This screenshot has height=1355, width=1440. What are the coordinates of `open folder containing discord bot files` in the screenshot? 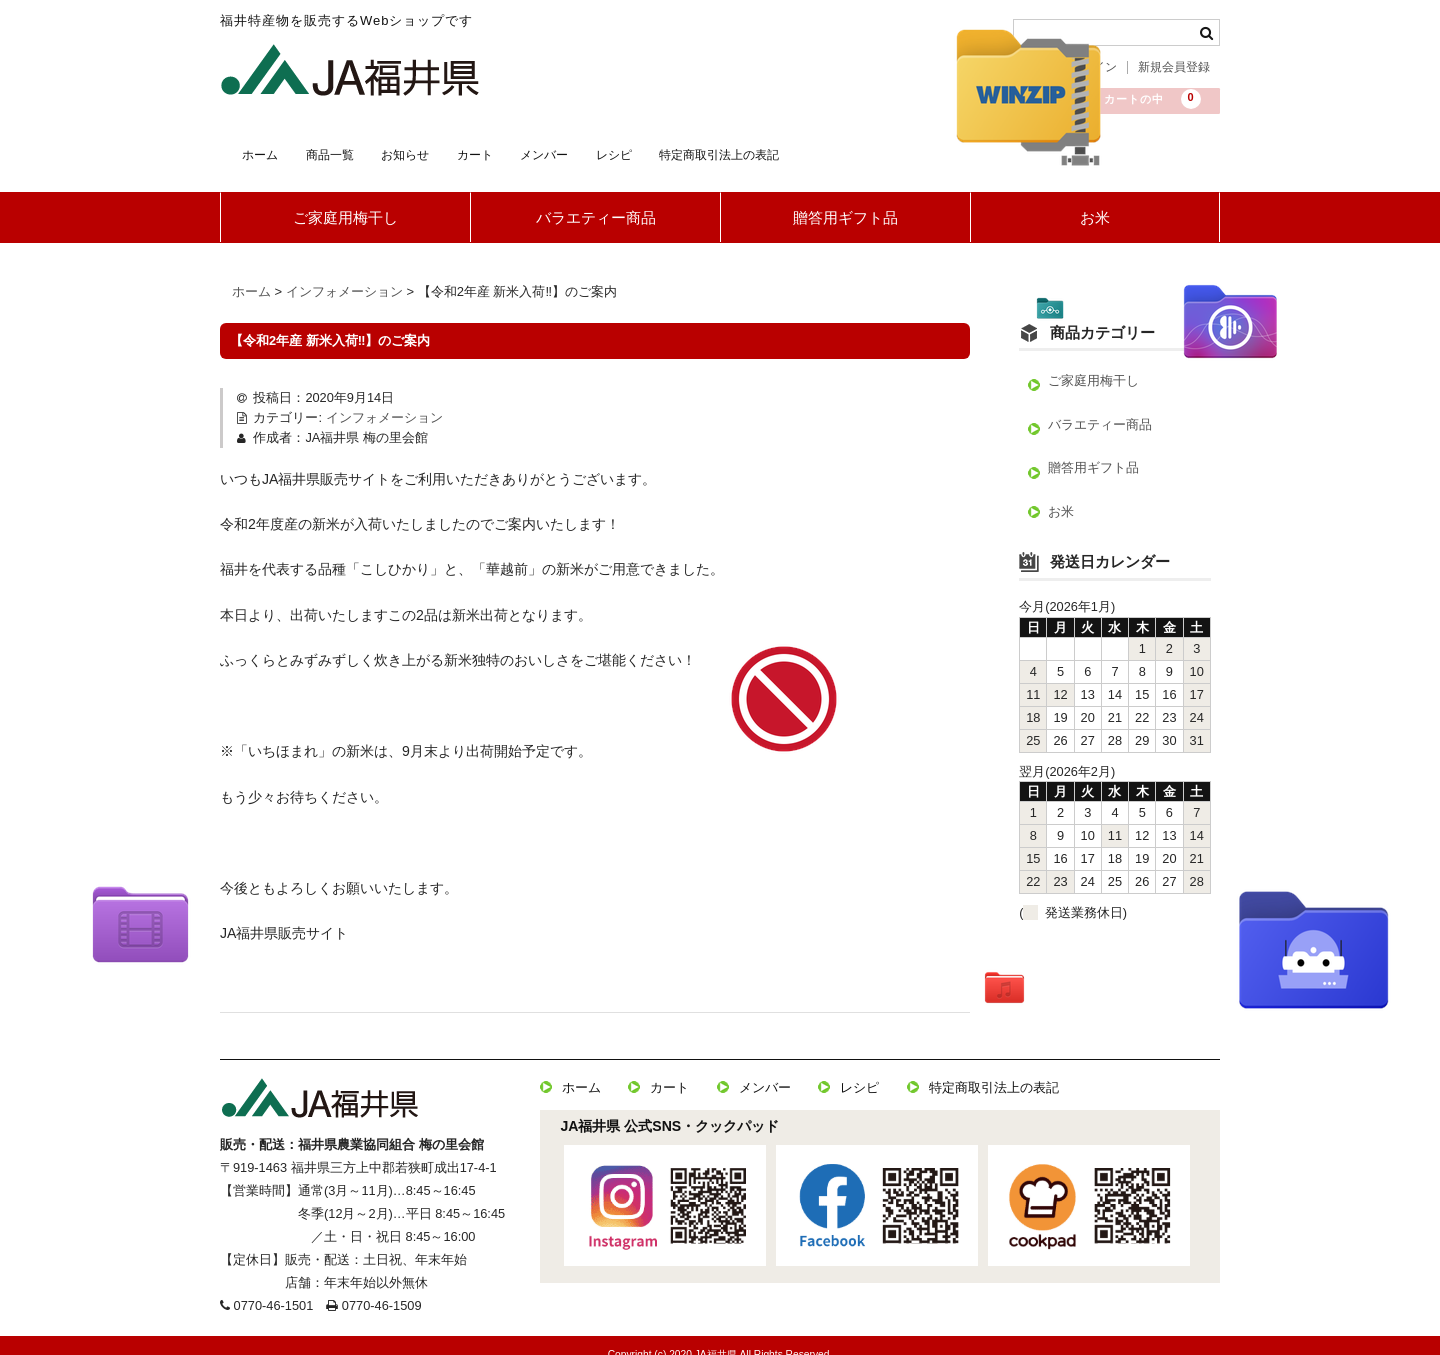 It's located at (1313, 954).